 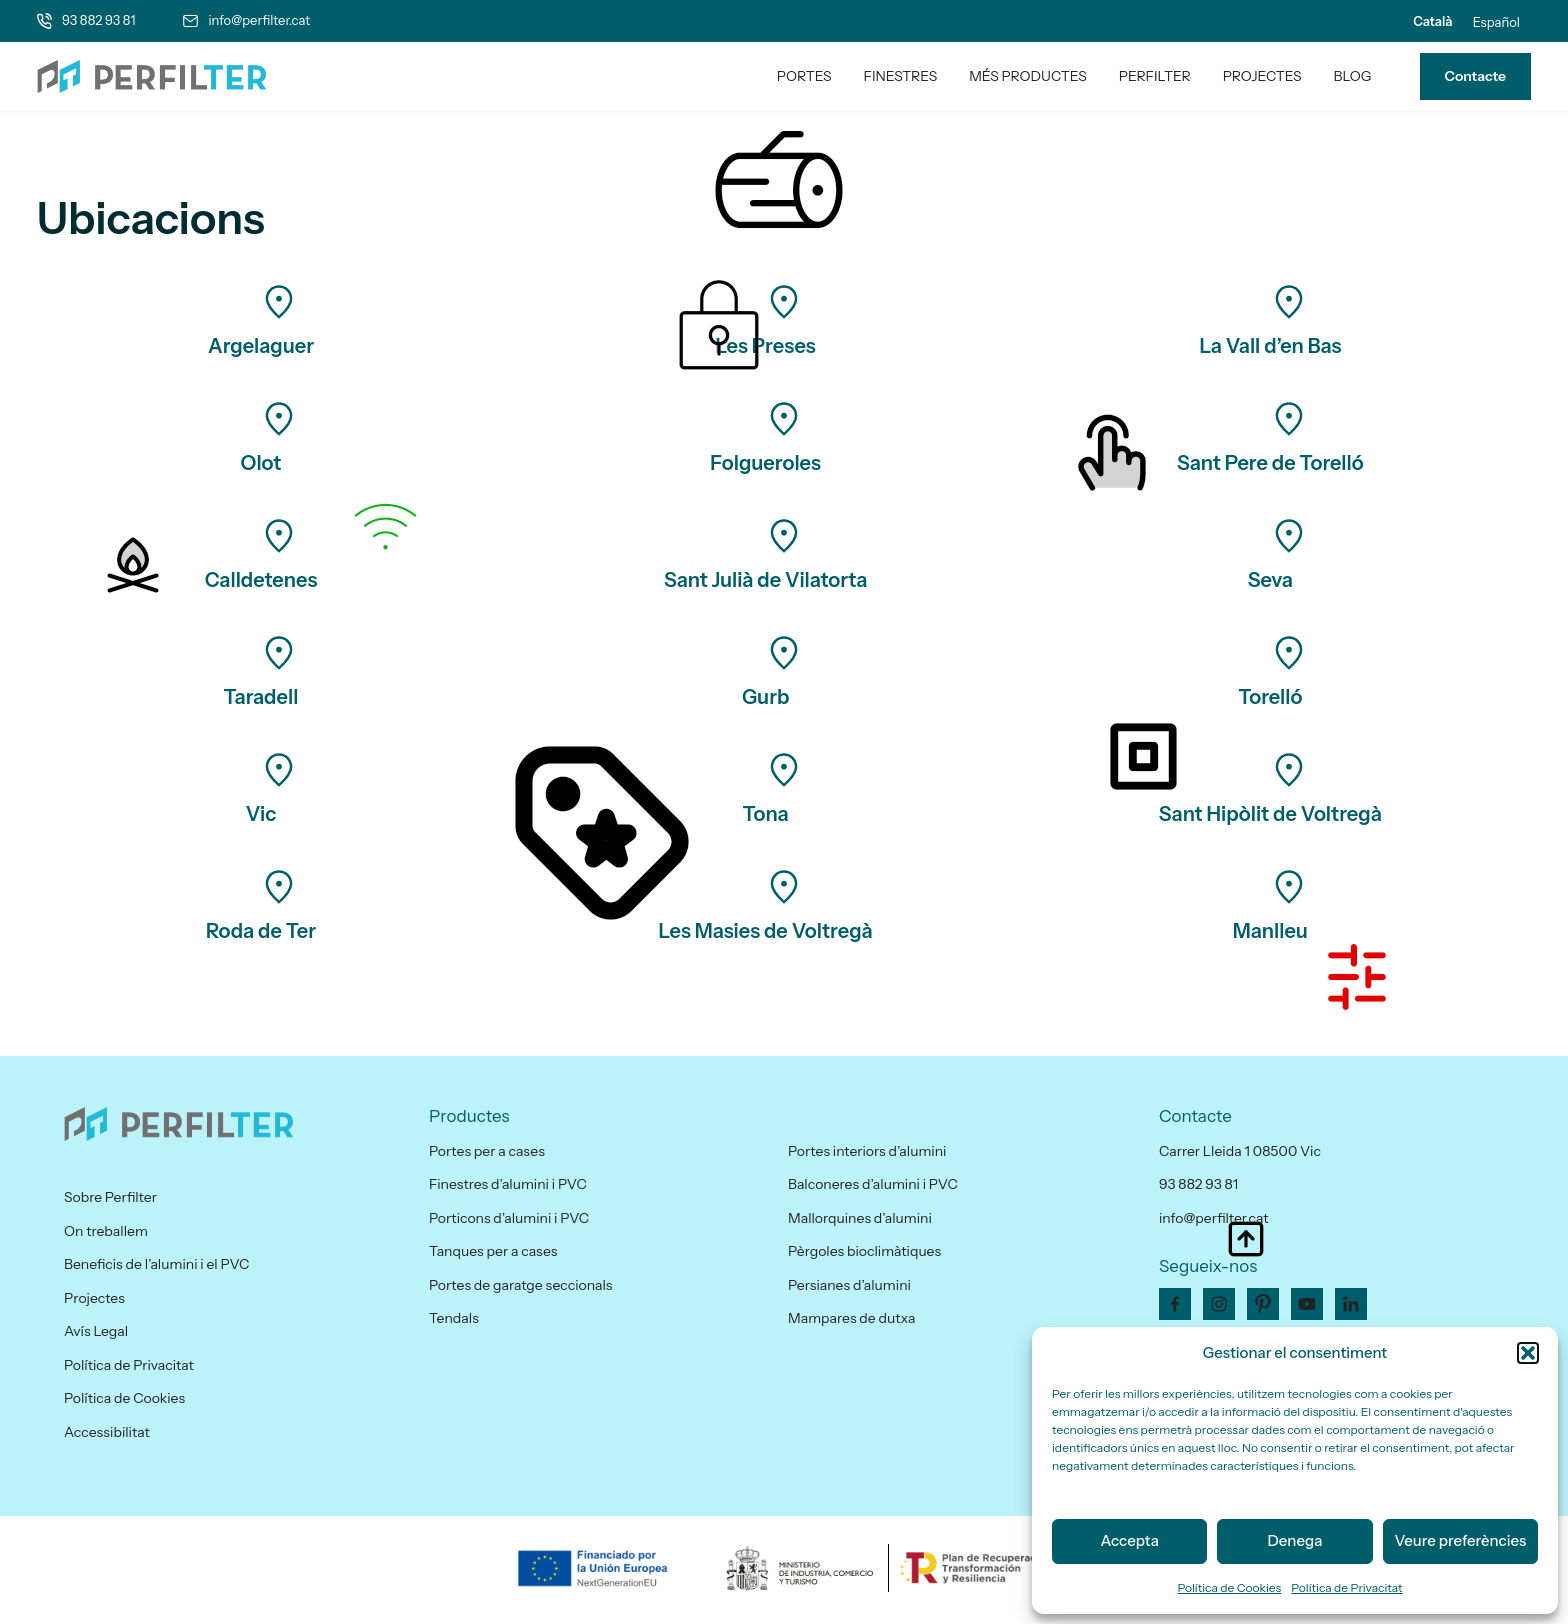 What do you see at coordinates (1143, 756) in the screenshot?
I see `Square payment services logo` at bounding box center [1143, 756].